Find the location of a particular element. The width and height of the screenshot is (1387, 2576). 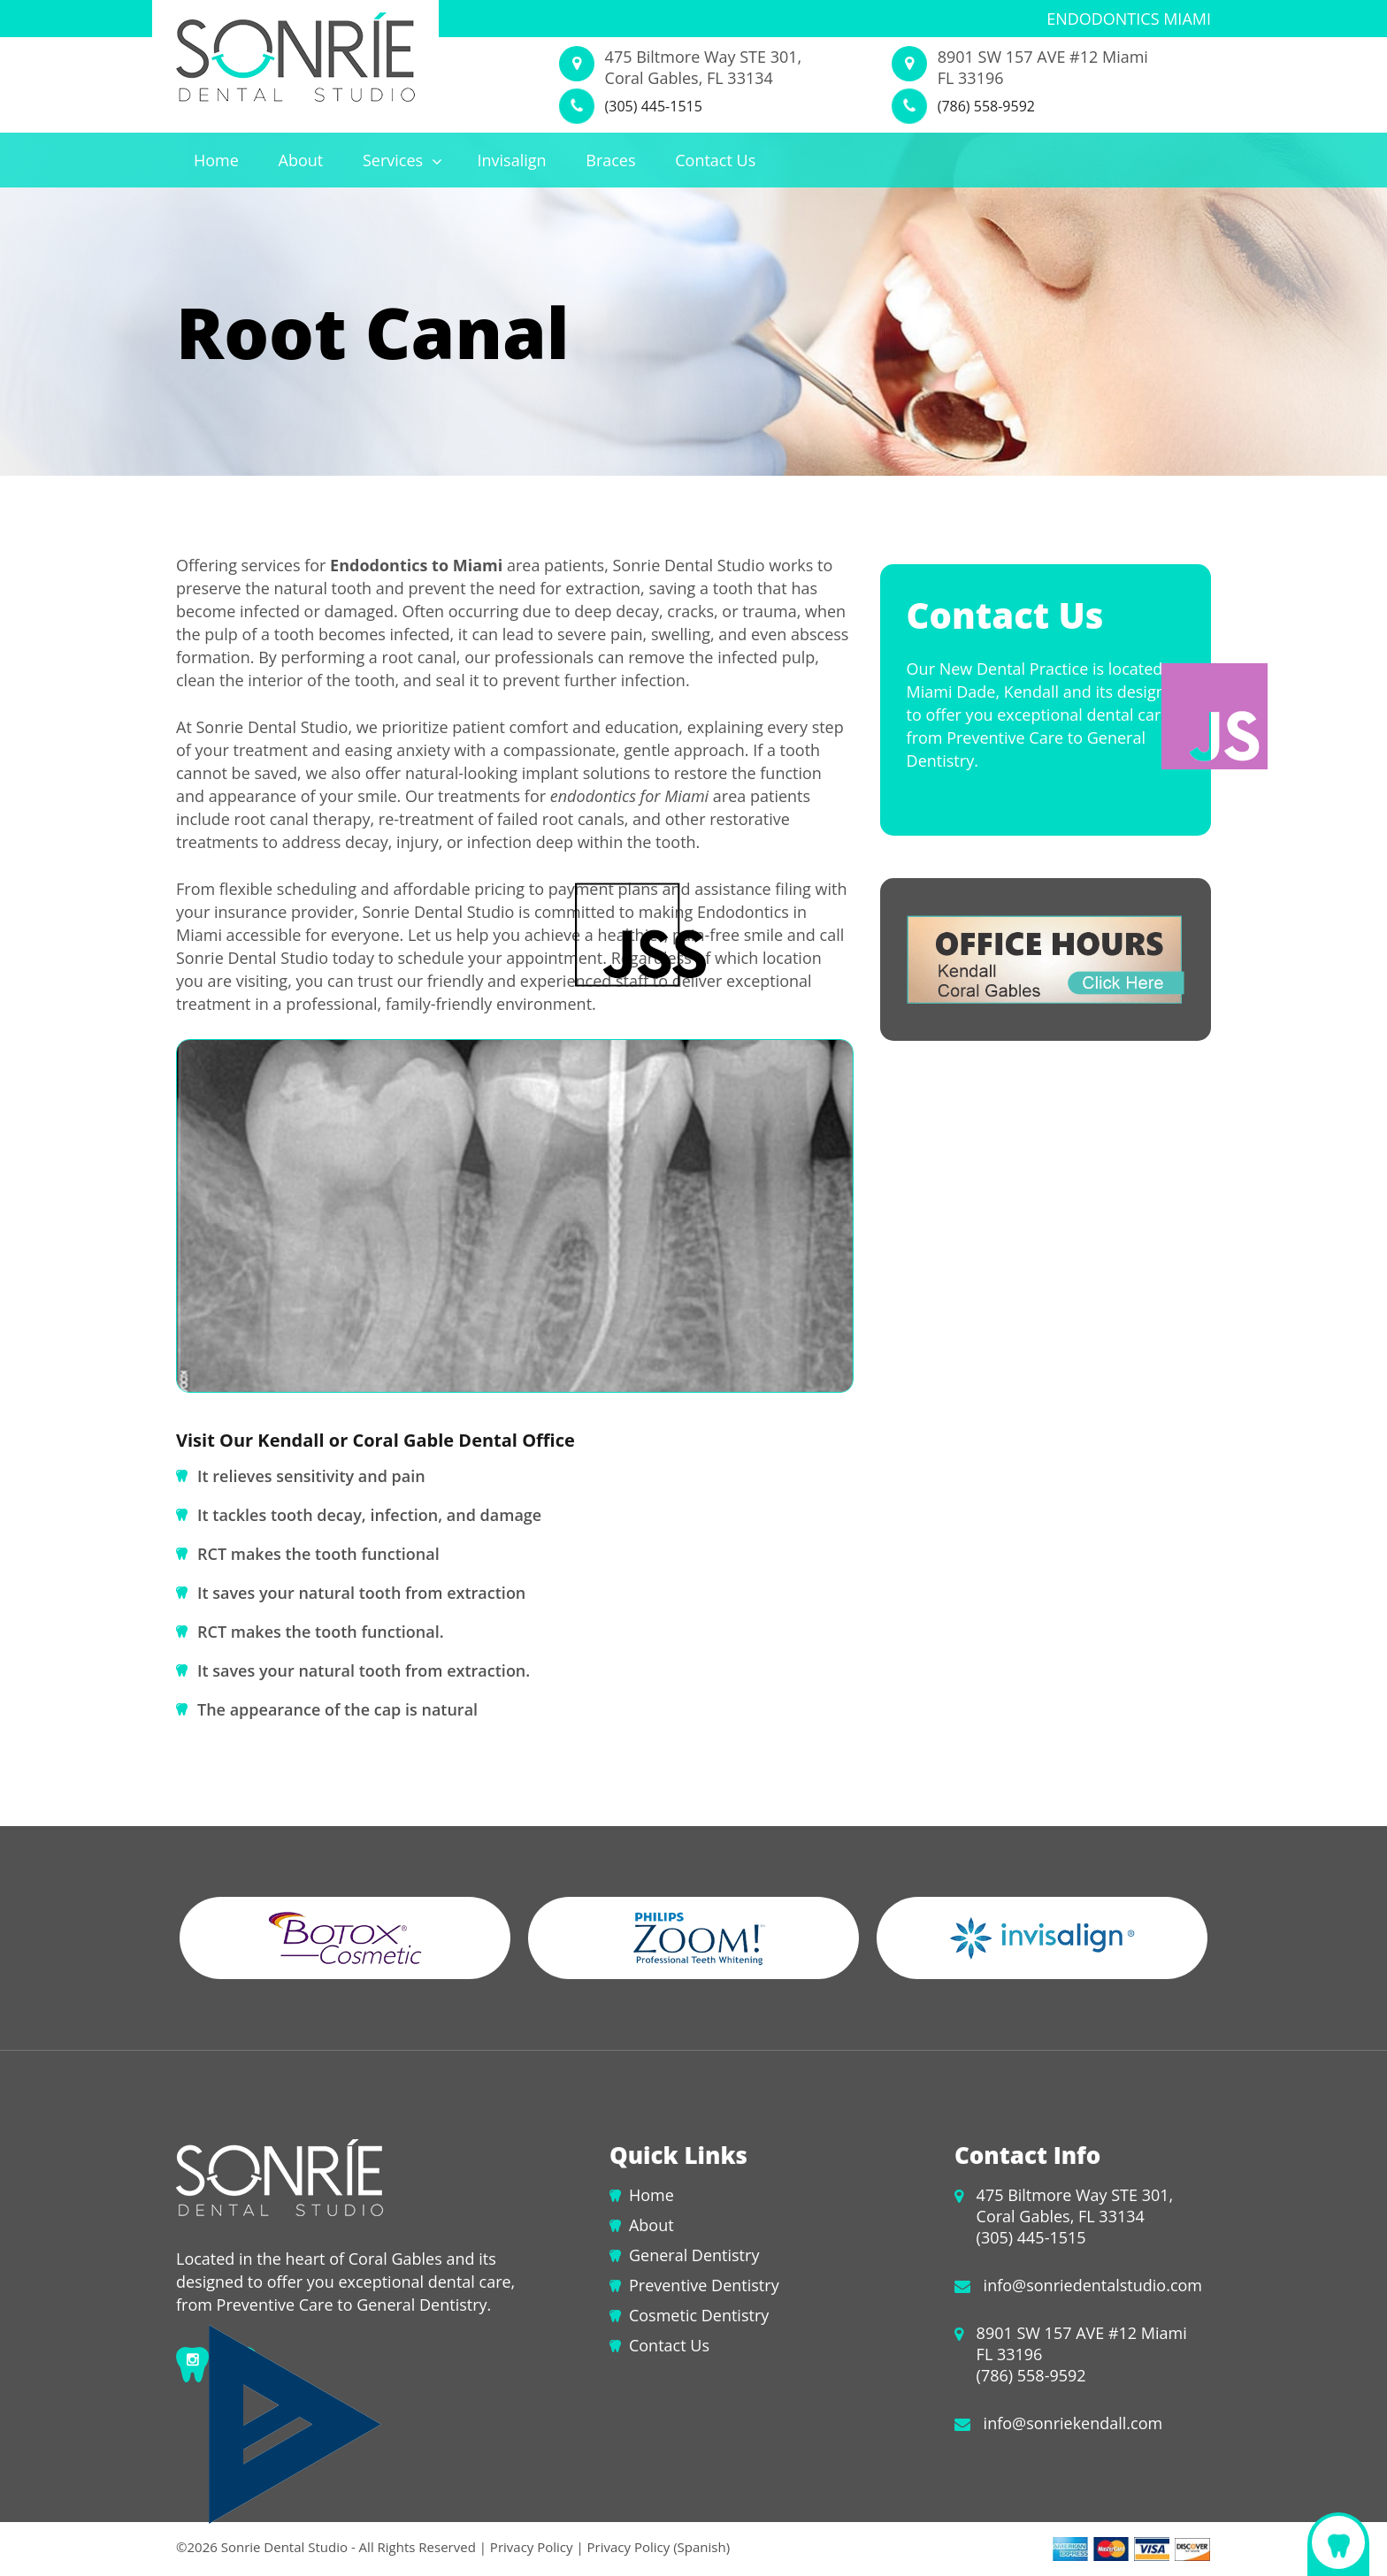

JavaScript programming language logo is located at coordinates (1215, 716).